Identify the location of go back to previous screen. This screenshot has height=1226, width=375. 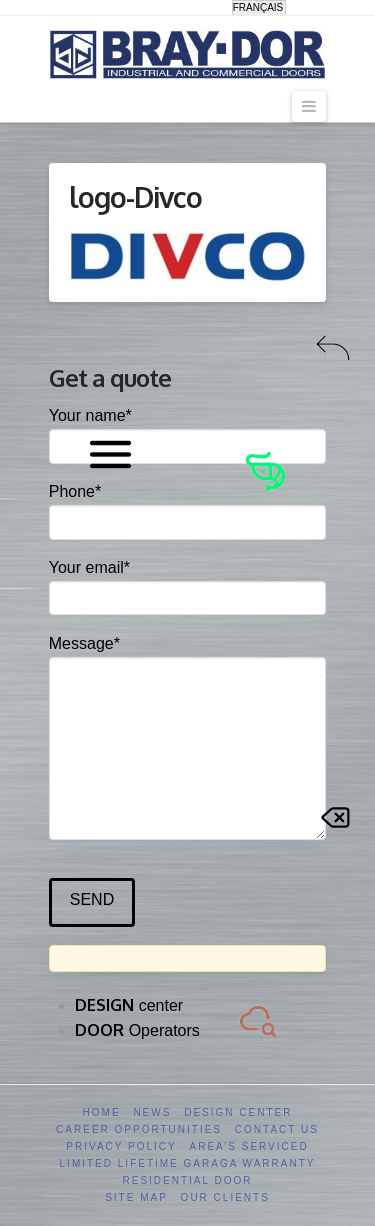
(333, 348).